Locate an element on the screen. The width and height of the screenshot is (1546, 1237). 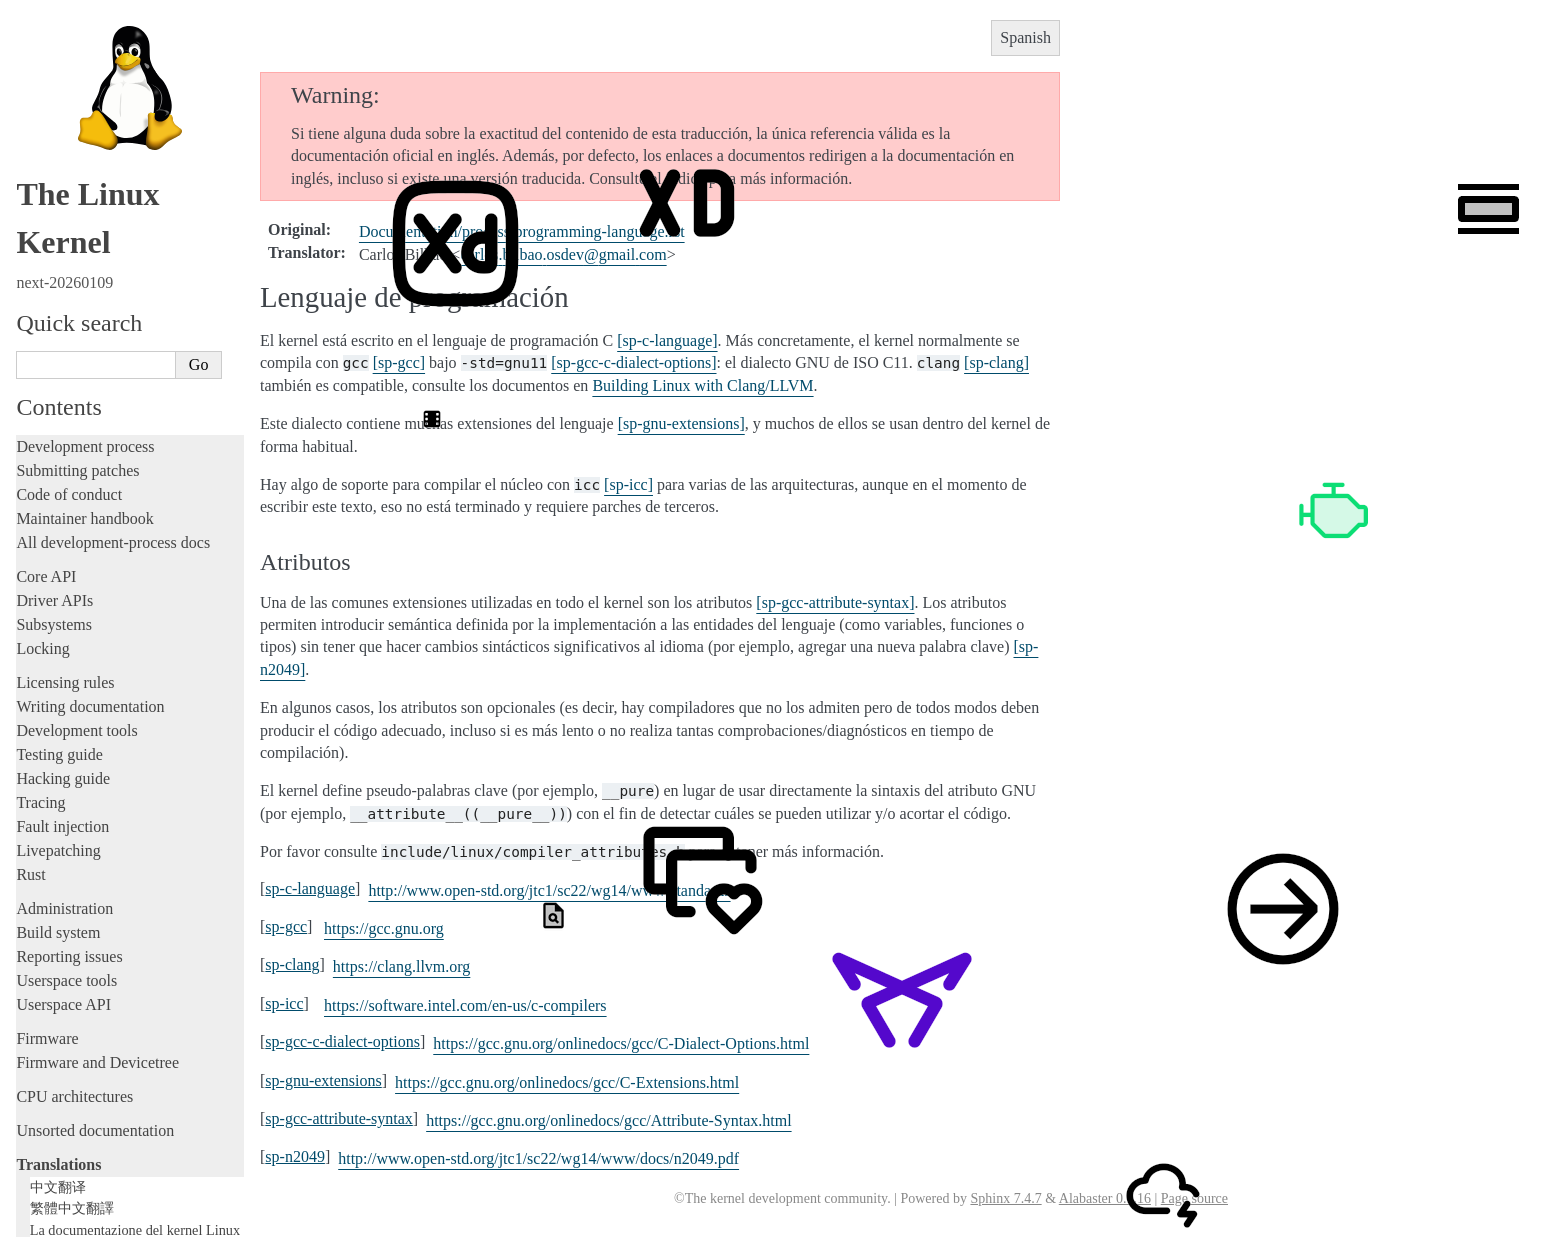
open Adobe XD application is located at coordinates (455, 243).